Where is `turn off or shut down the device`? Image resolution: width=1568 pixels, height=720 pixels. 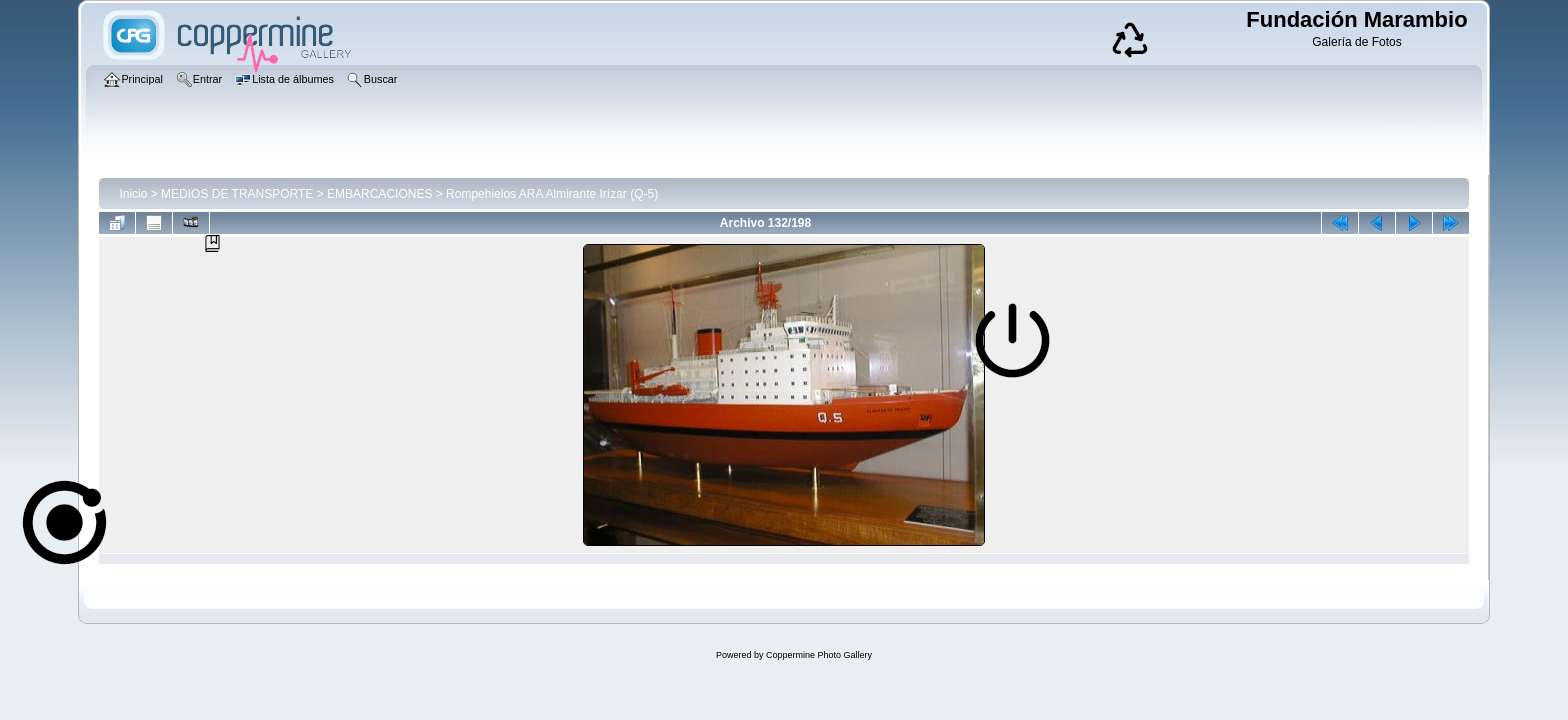
turn off or shut down the device is located at coordinates (1012, 340).